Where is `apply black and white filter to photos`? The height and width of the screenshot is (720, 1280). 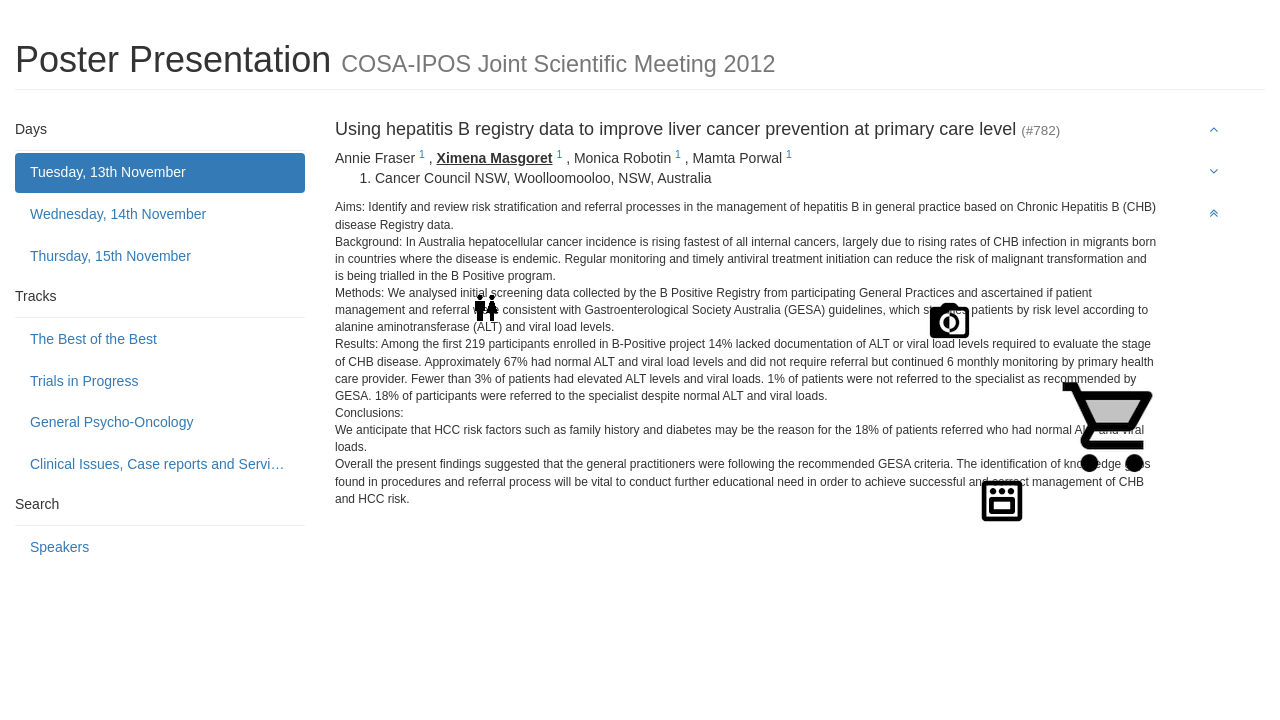
apply black and white filter to photos is located at coordinates (949, 320).